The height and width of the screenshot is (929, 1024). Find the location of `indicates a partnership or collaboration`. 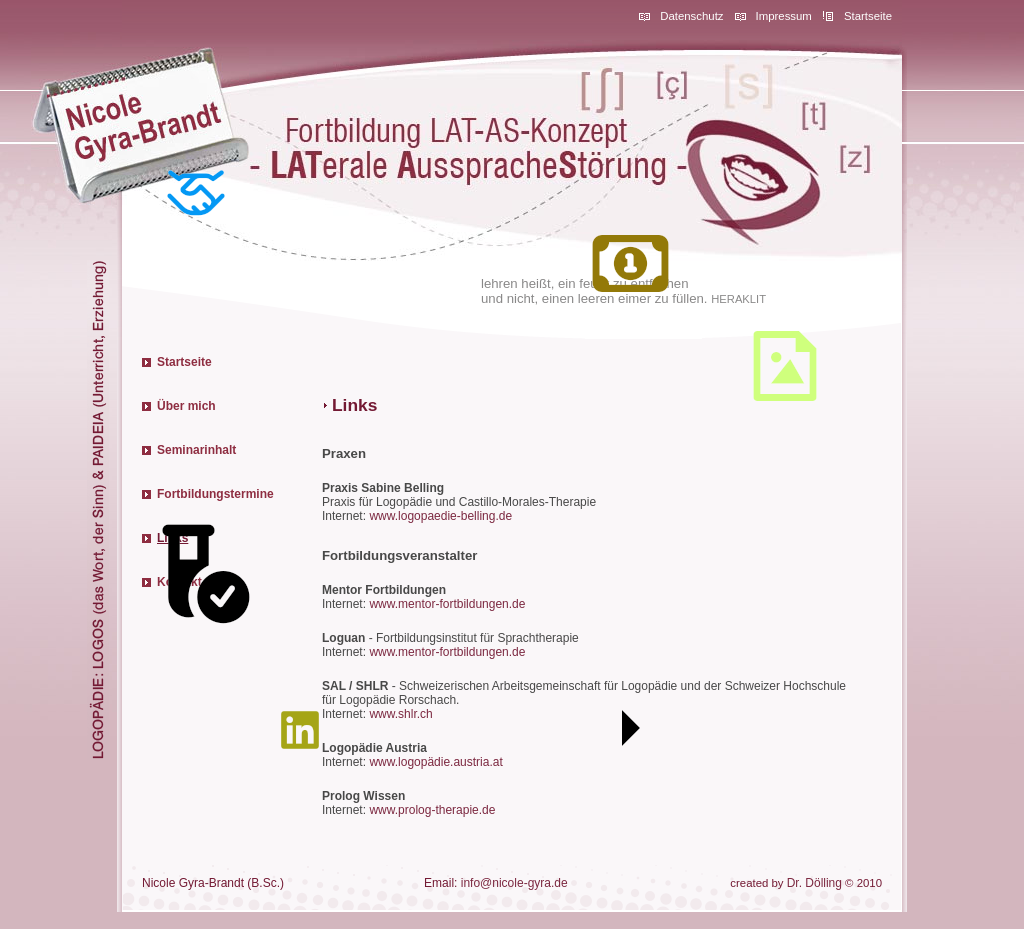

indicates a partnership or collaboration is located at coordinates (196, 192).